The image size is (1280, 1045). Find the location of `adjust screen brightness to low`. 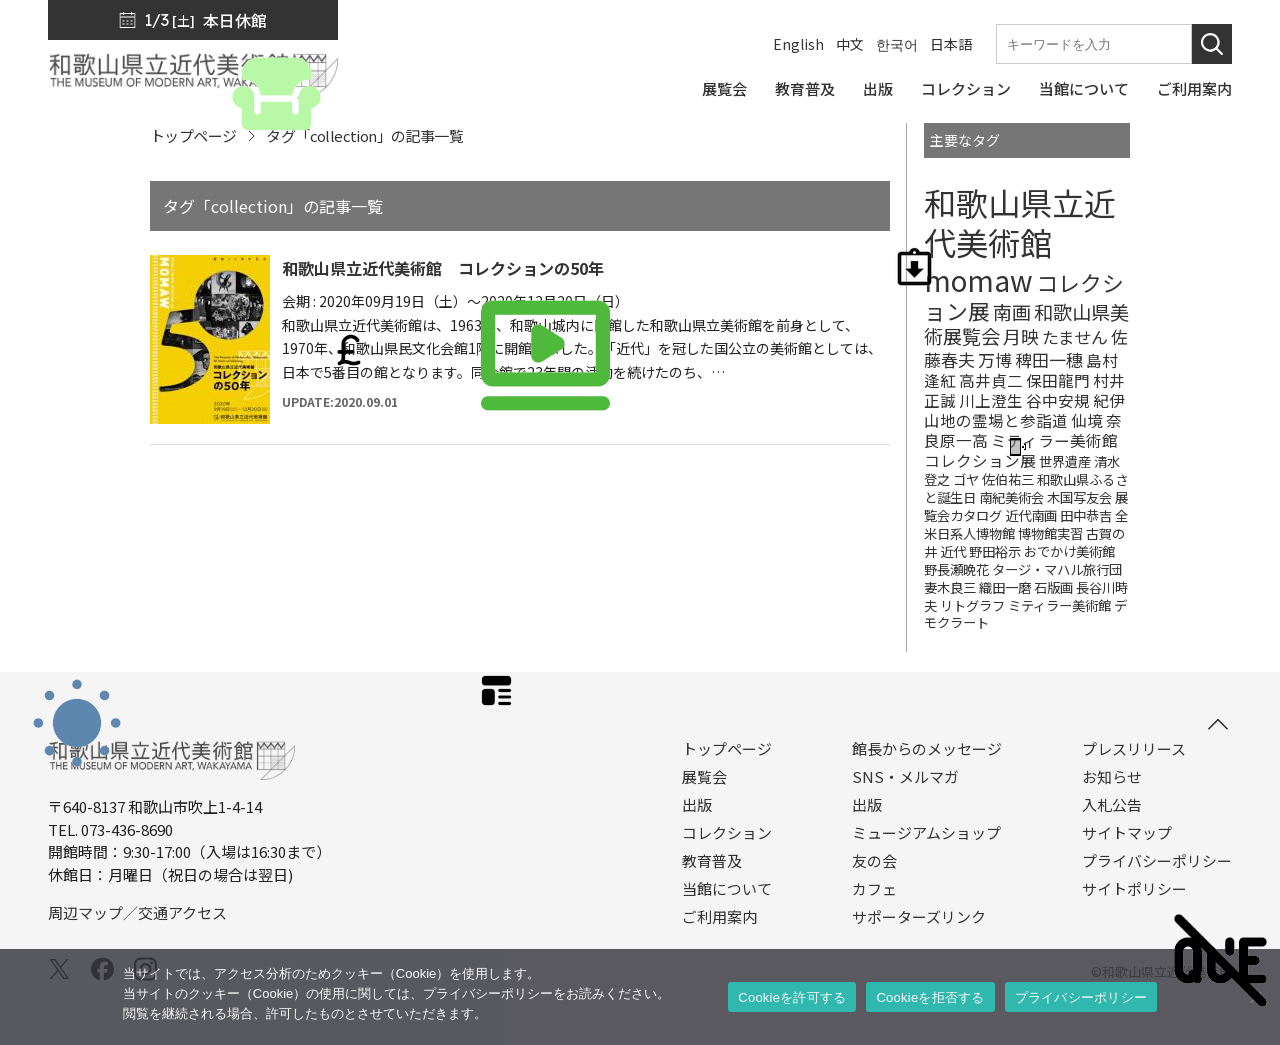

adjust screen brightness to low is located at coordinates (77, 723).